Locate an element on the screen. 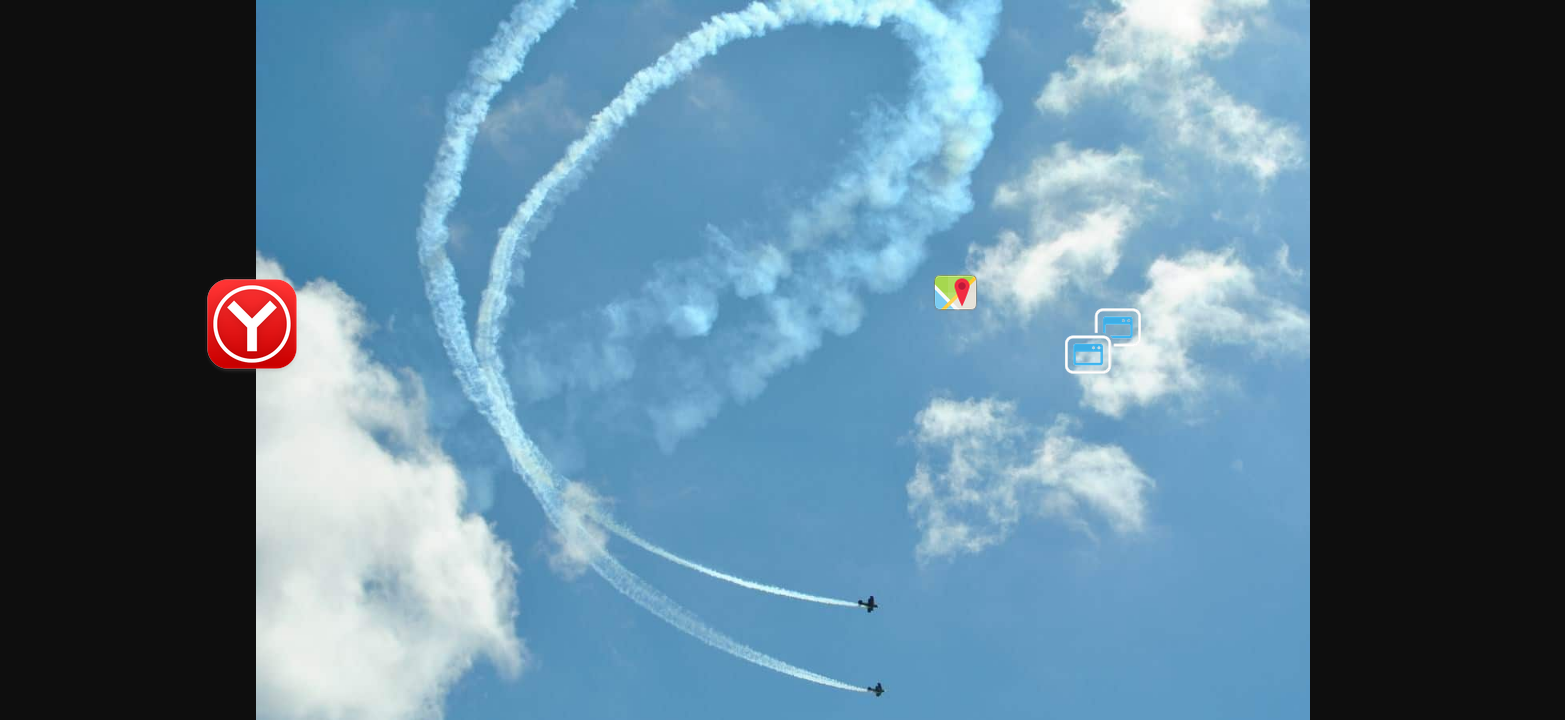  open the Yandex app is located at coordinates (252, 324).